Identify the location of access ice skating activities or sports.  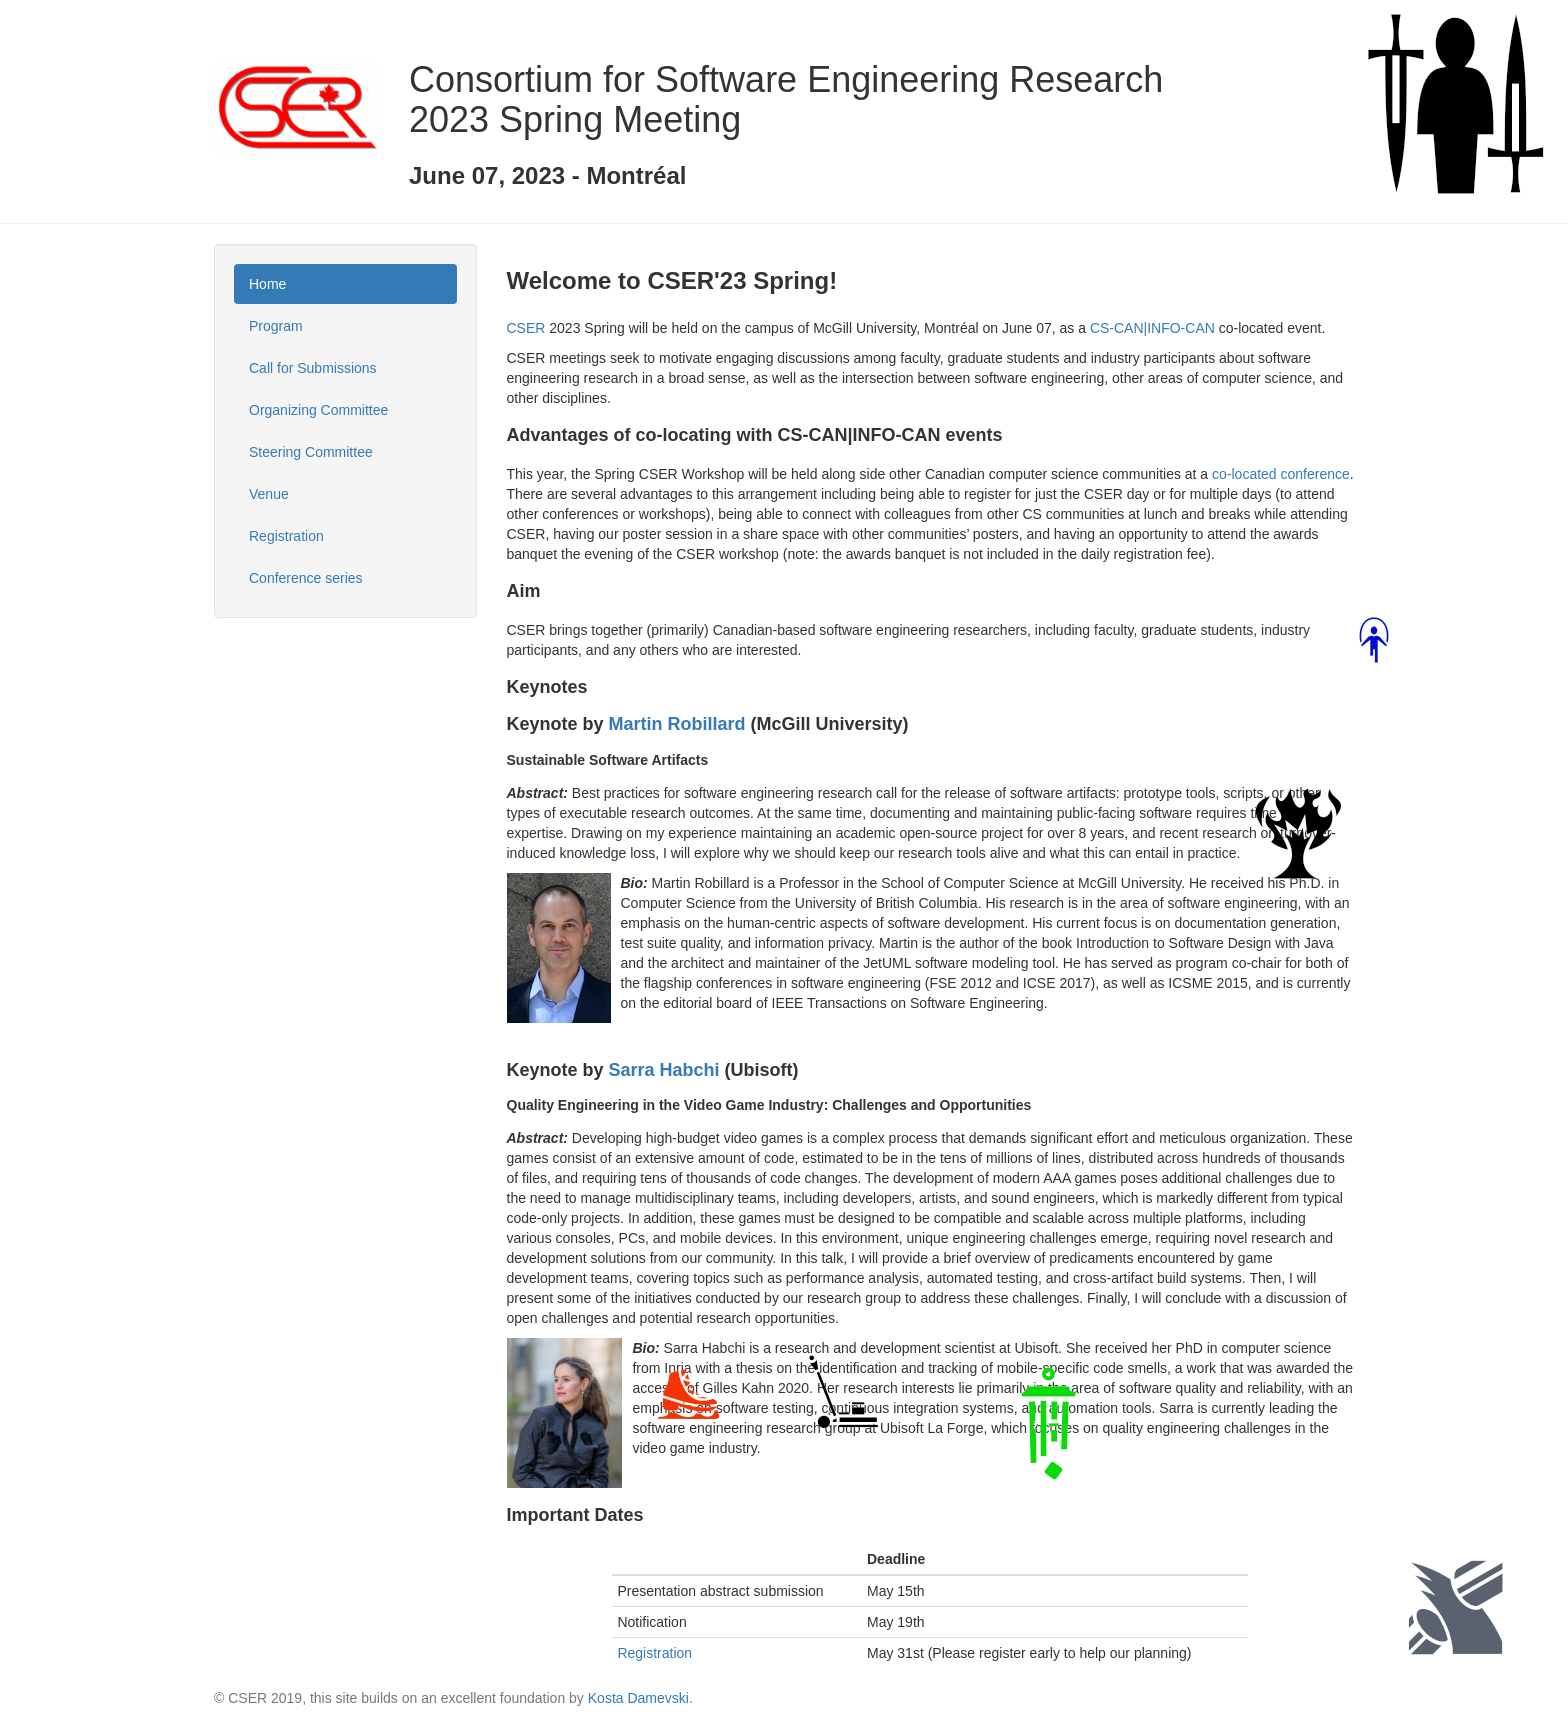
(688, 1394).